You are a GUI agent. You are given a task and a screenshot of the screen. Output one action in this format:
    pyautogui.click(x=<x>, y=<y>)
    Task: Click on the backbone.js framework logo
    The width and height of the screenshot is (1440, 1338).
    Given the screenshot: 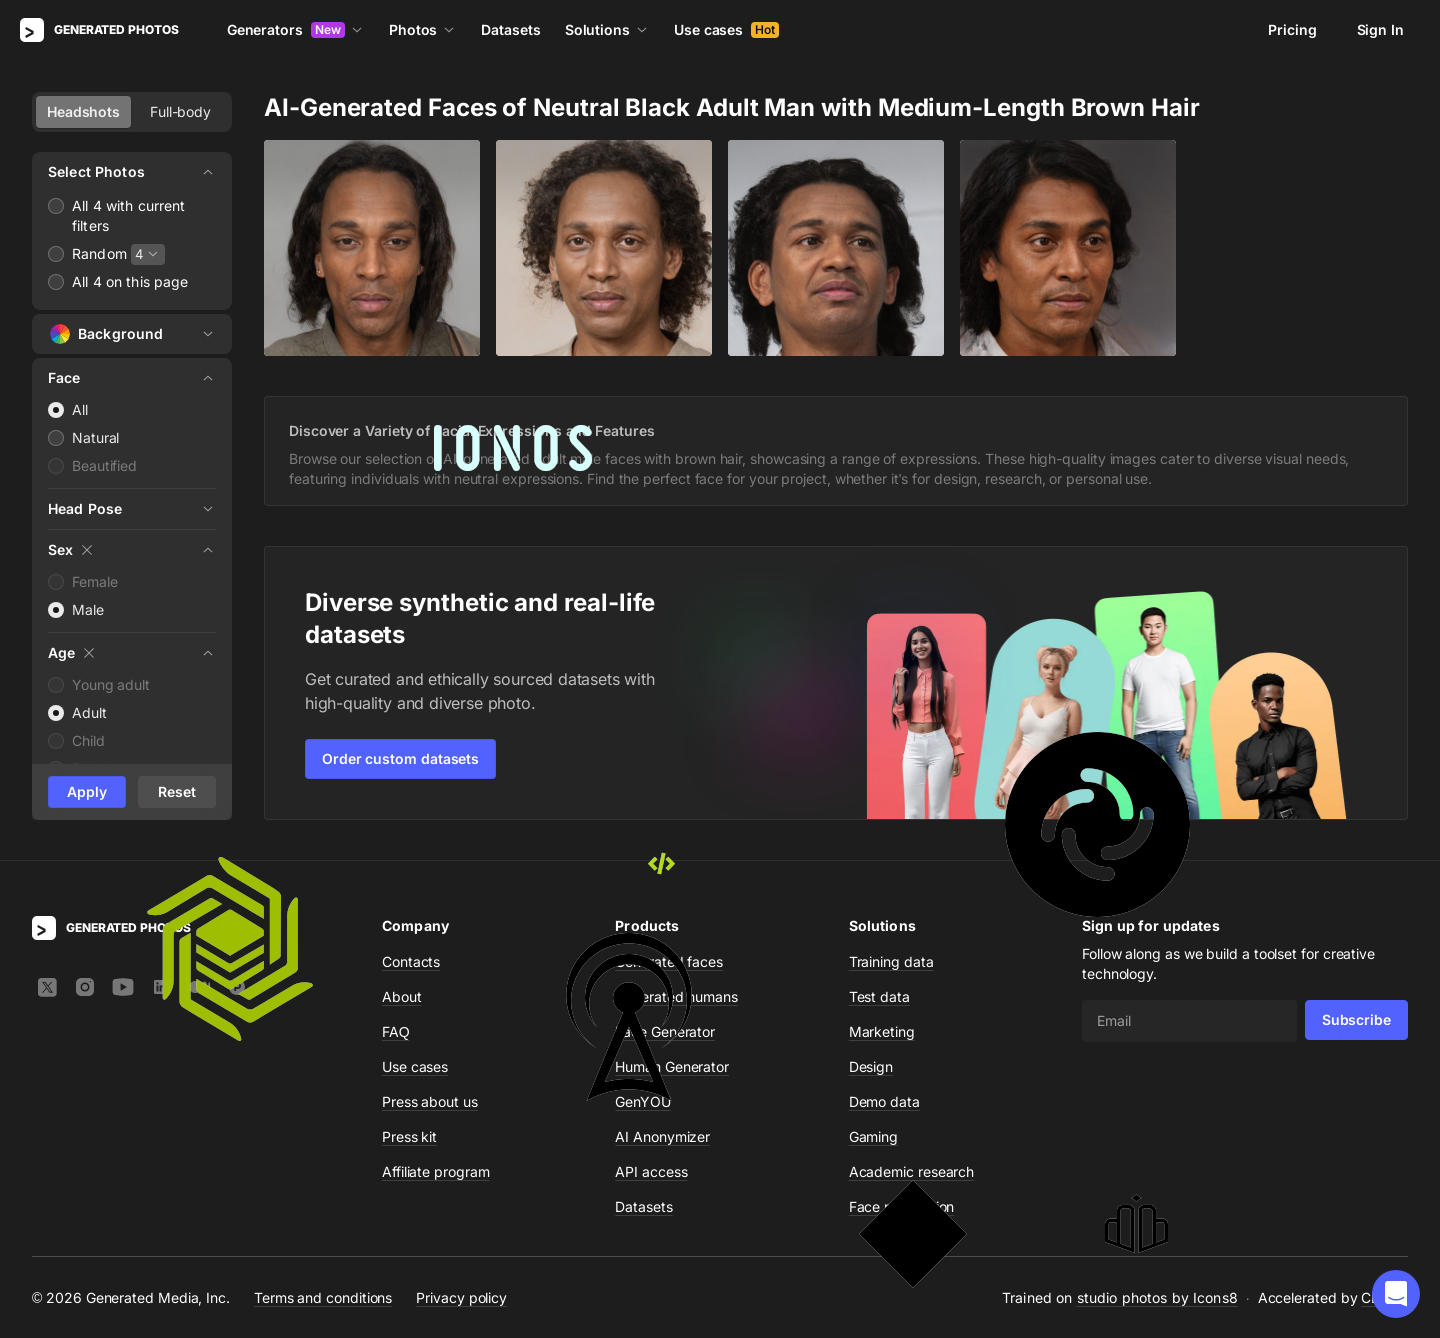 What is the action you would take?
    pyautogui.click(x=1136, y=1223)
    